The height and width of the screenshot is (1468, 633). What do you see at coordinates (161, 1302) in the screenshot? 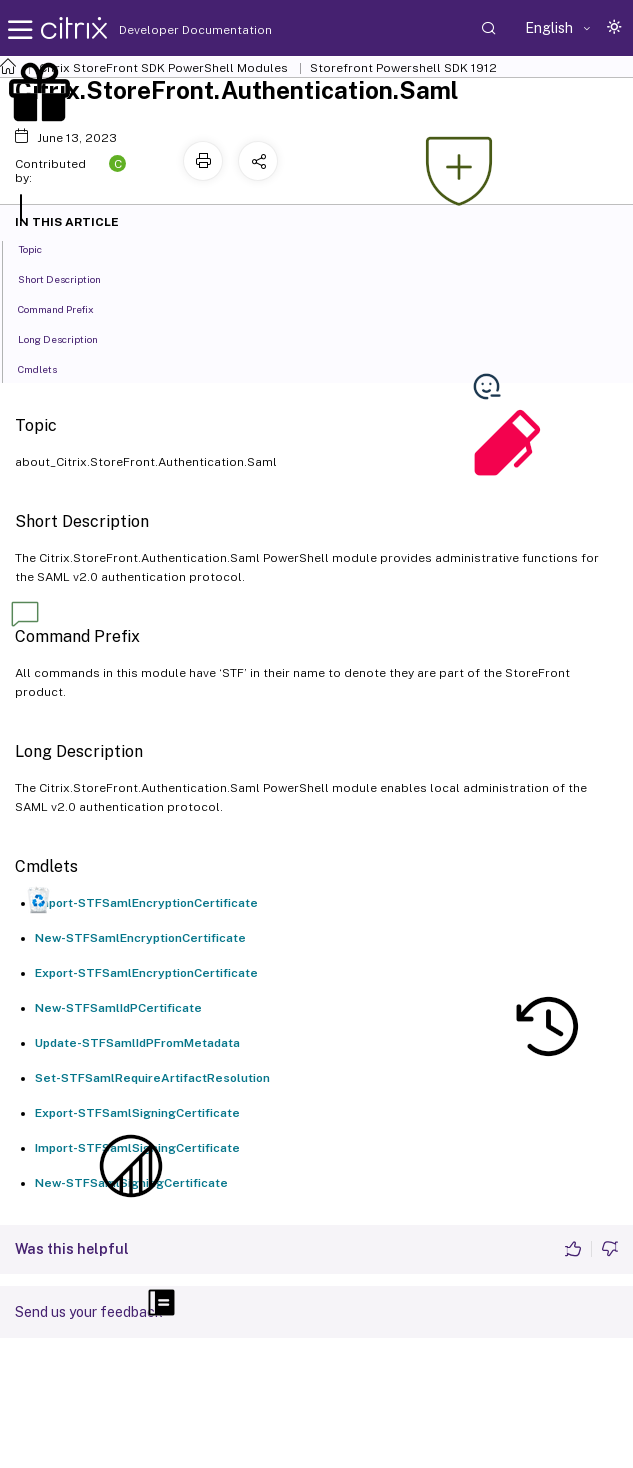
I see `open your notebook or notes` at bounding box center [161, 1302].